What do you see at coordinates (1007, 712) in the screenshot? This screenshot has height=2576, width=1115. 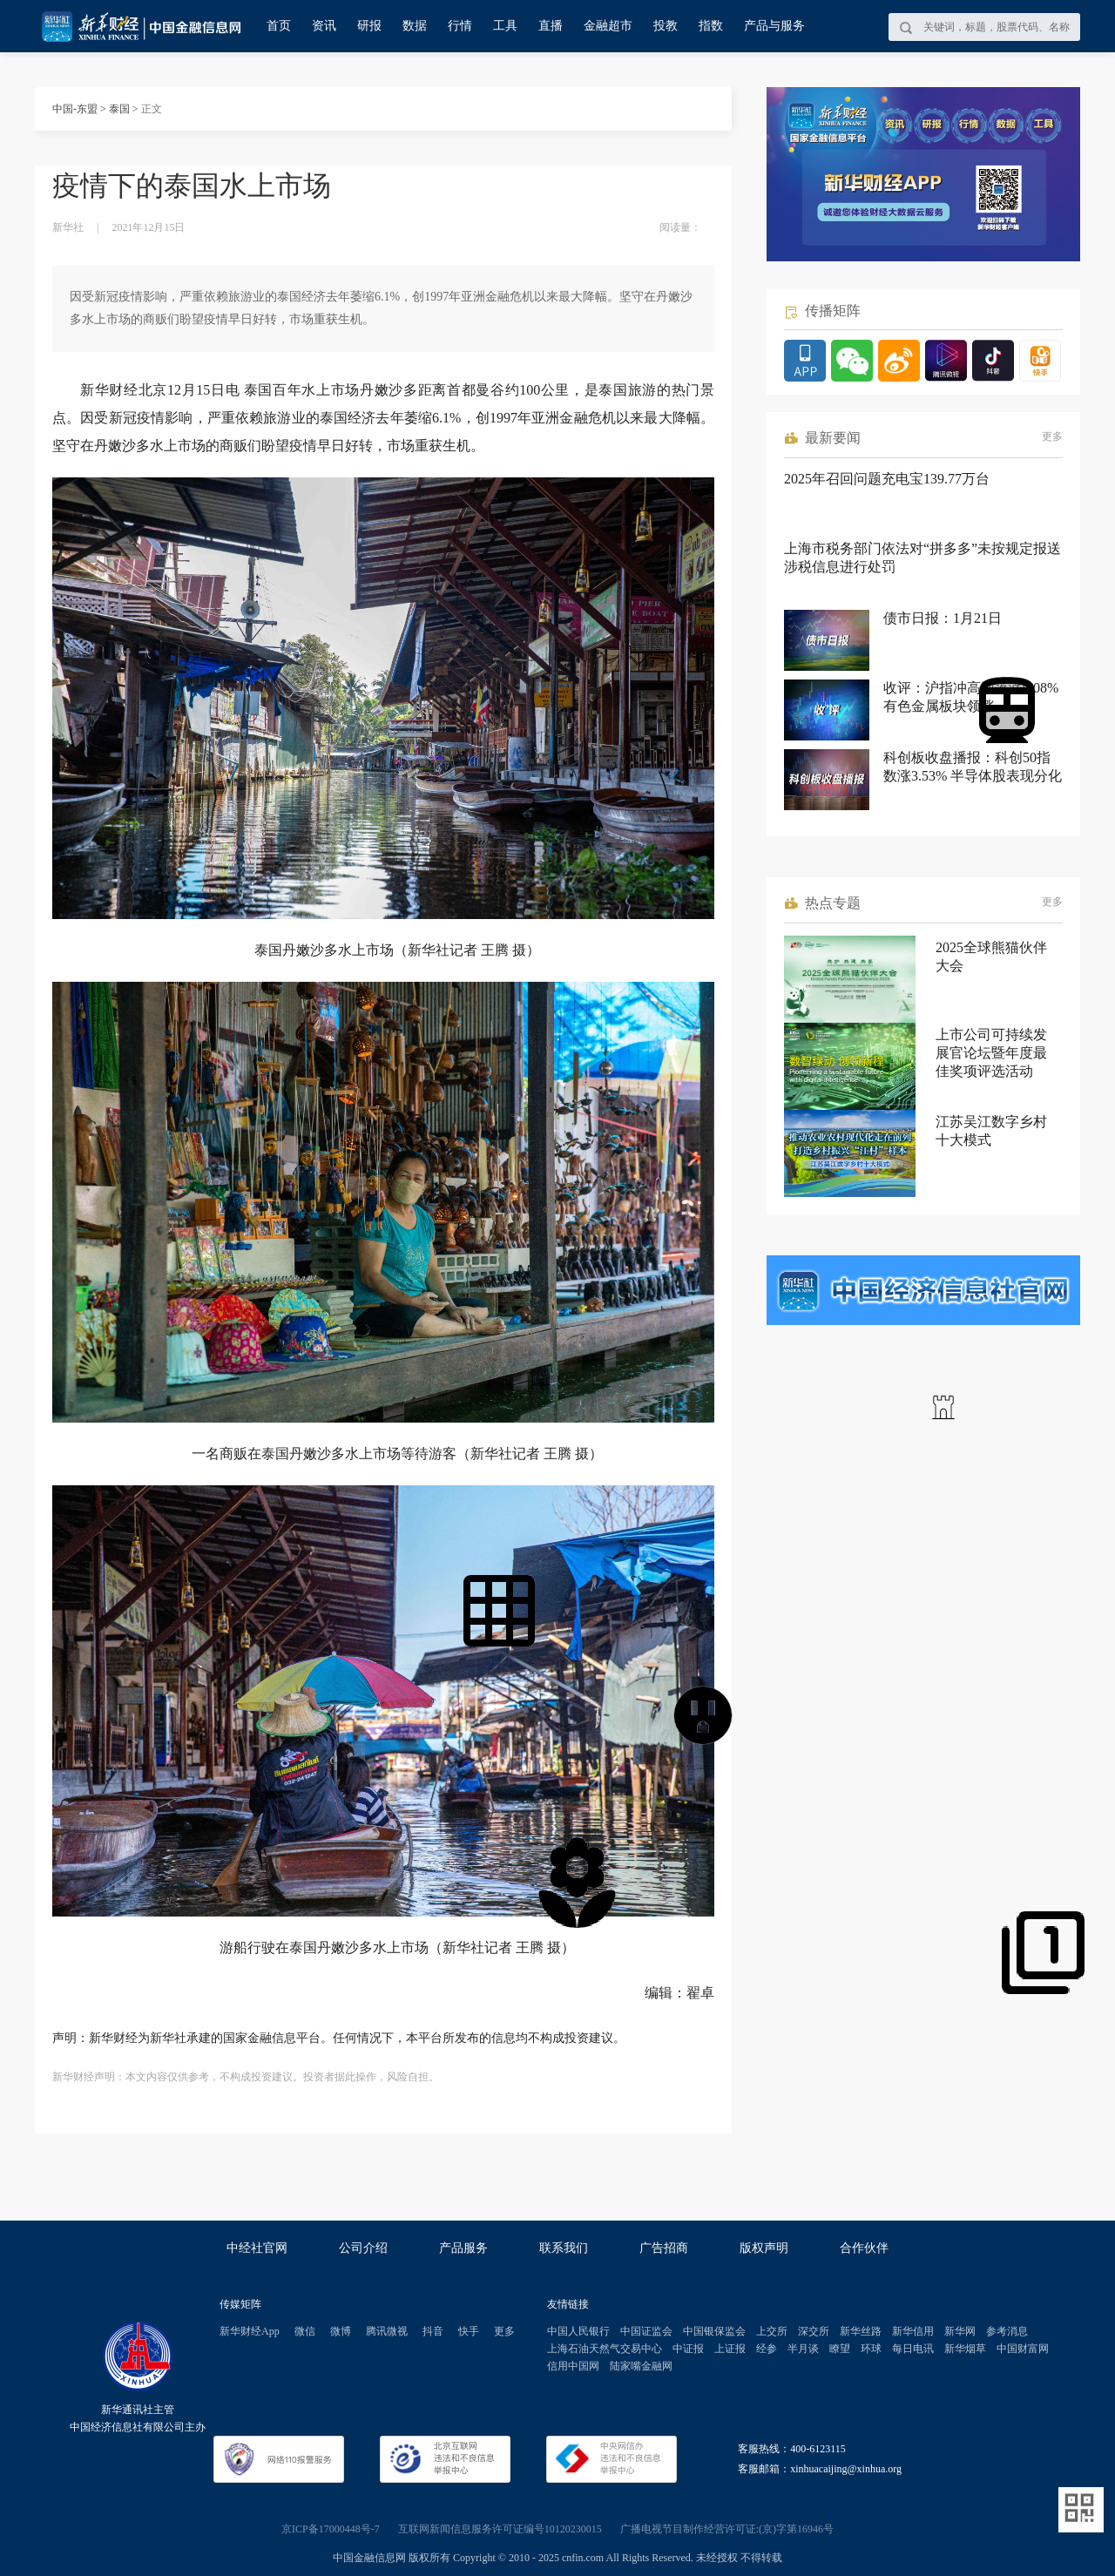 I see `get subway or metro directions` at bounding box center [1007, 712].